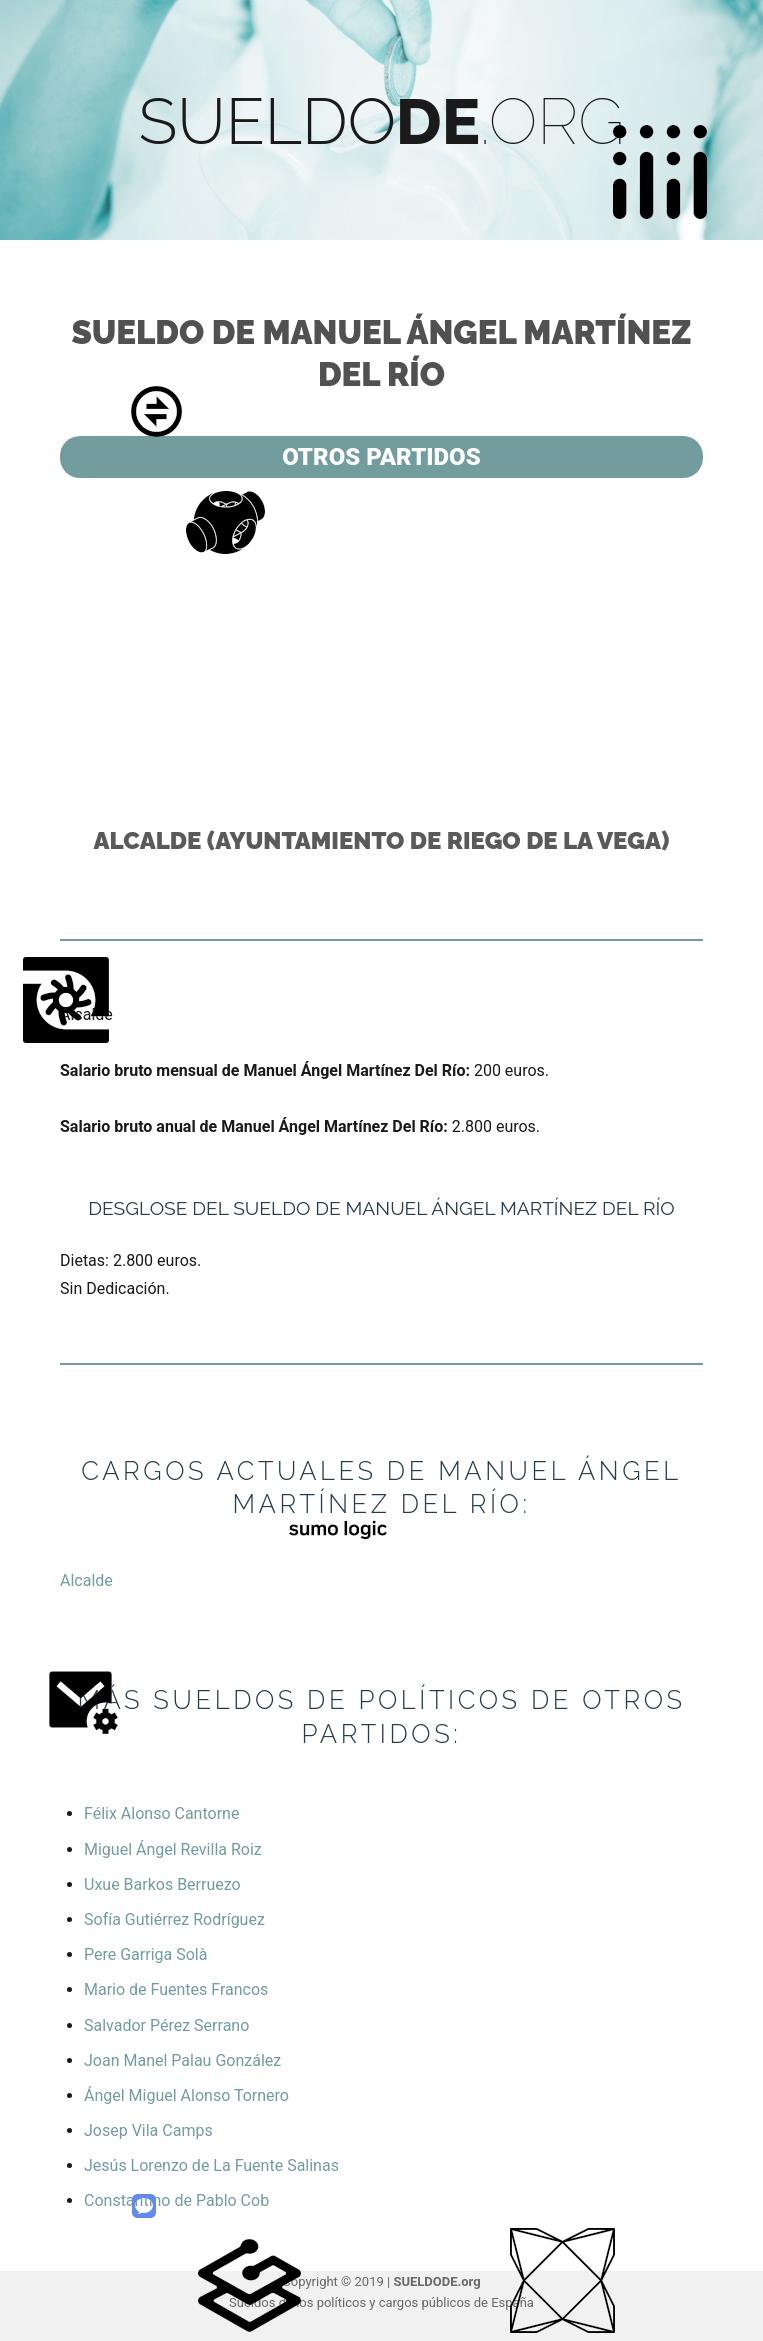 The image size is (763, 2341). What do you see at coordinates (225, 522) in the screenshot?
I see `open OpenSCAD application` at bounding box center [225, 522].